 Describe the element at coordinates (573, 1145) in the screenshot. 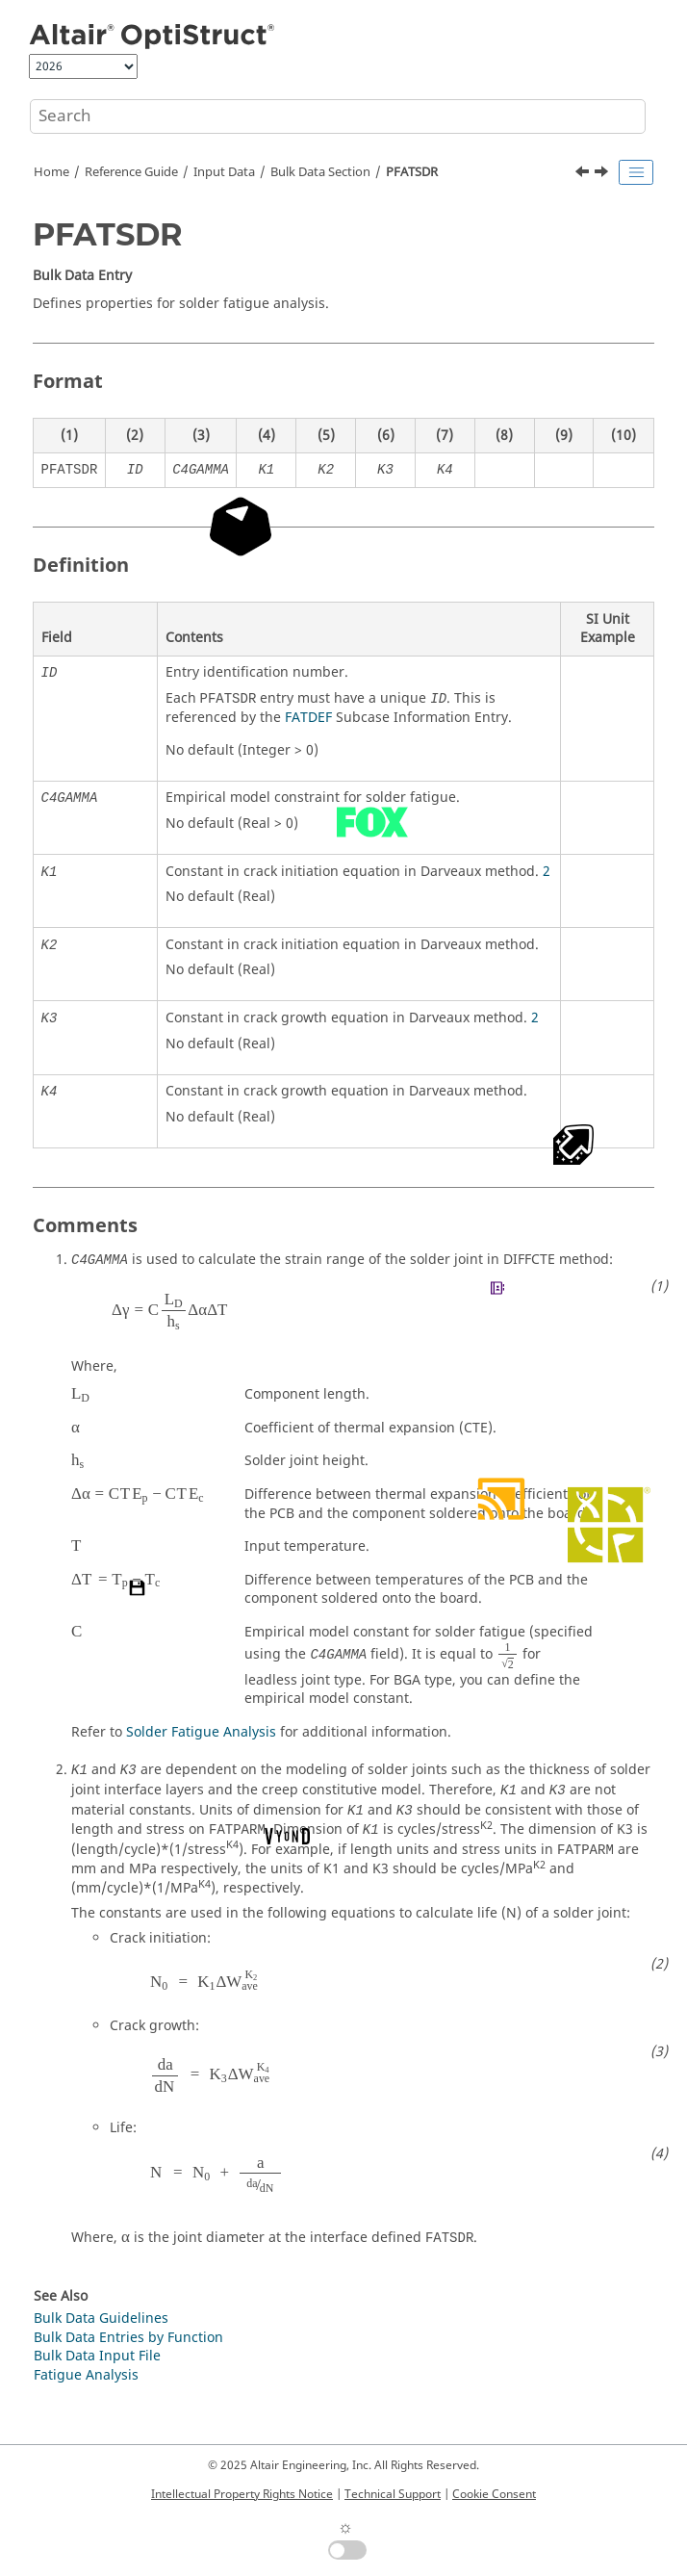

I see `open imgur app` at that location.